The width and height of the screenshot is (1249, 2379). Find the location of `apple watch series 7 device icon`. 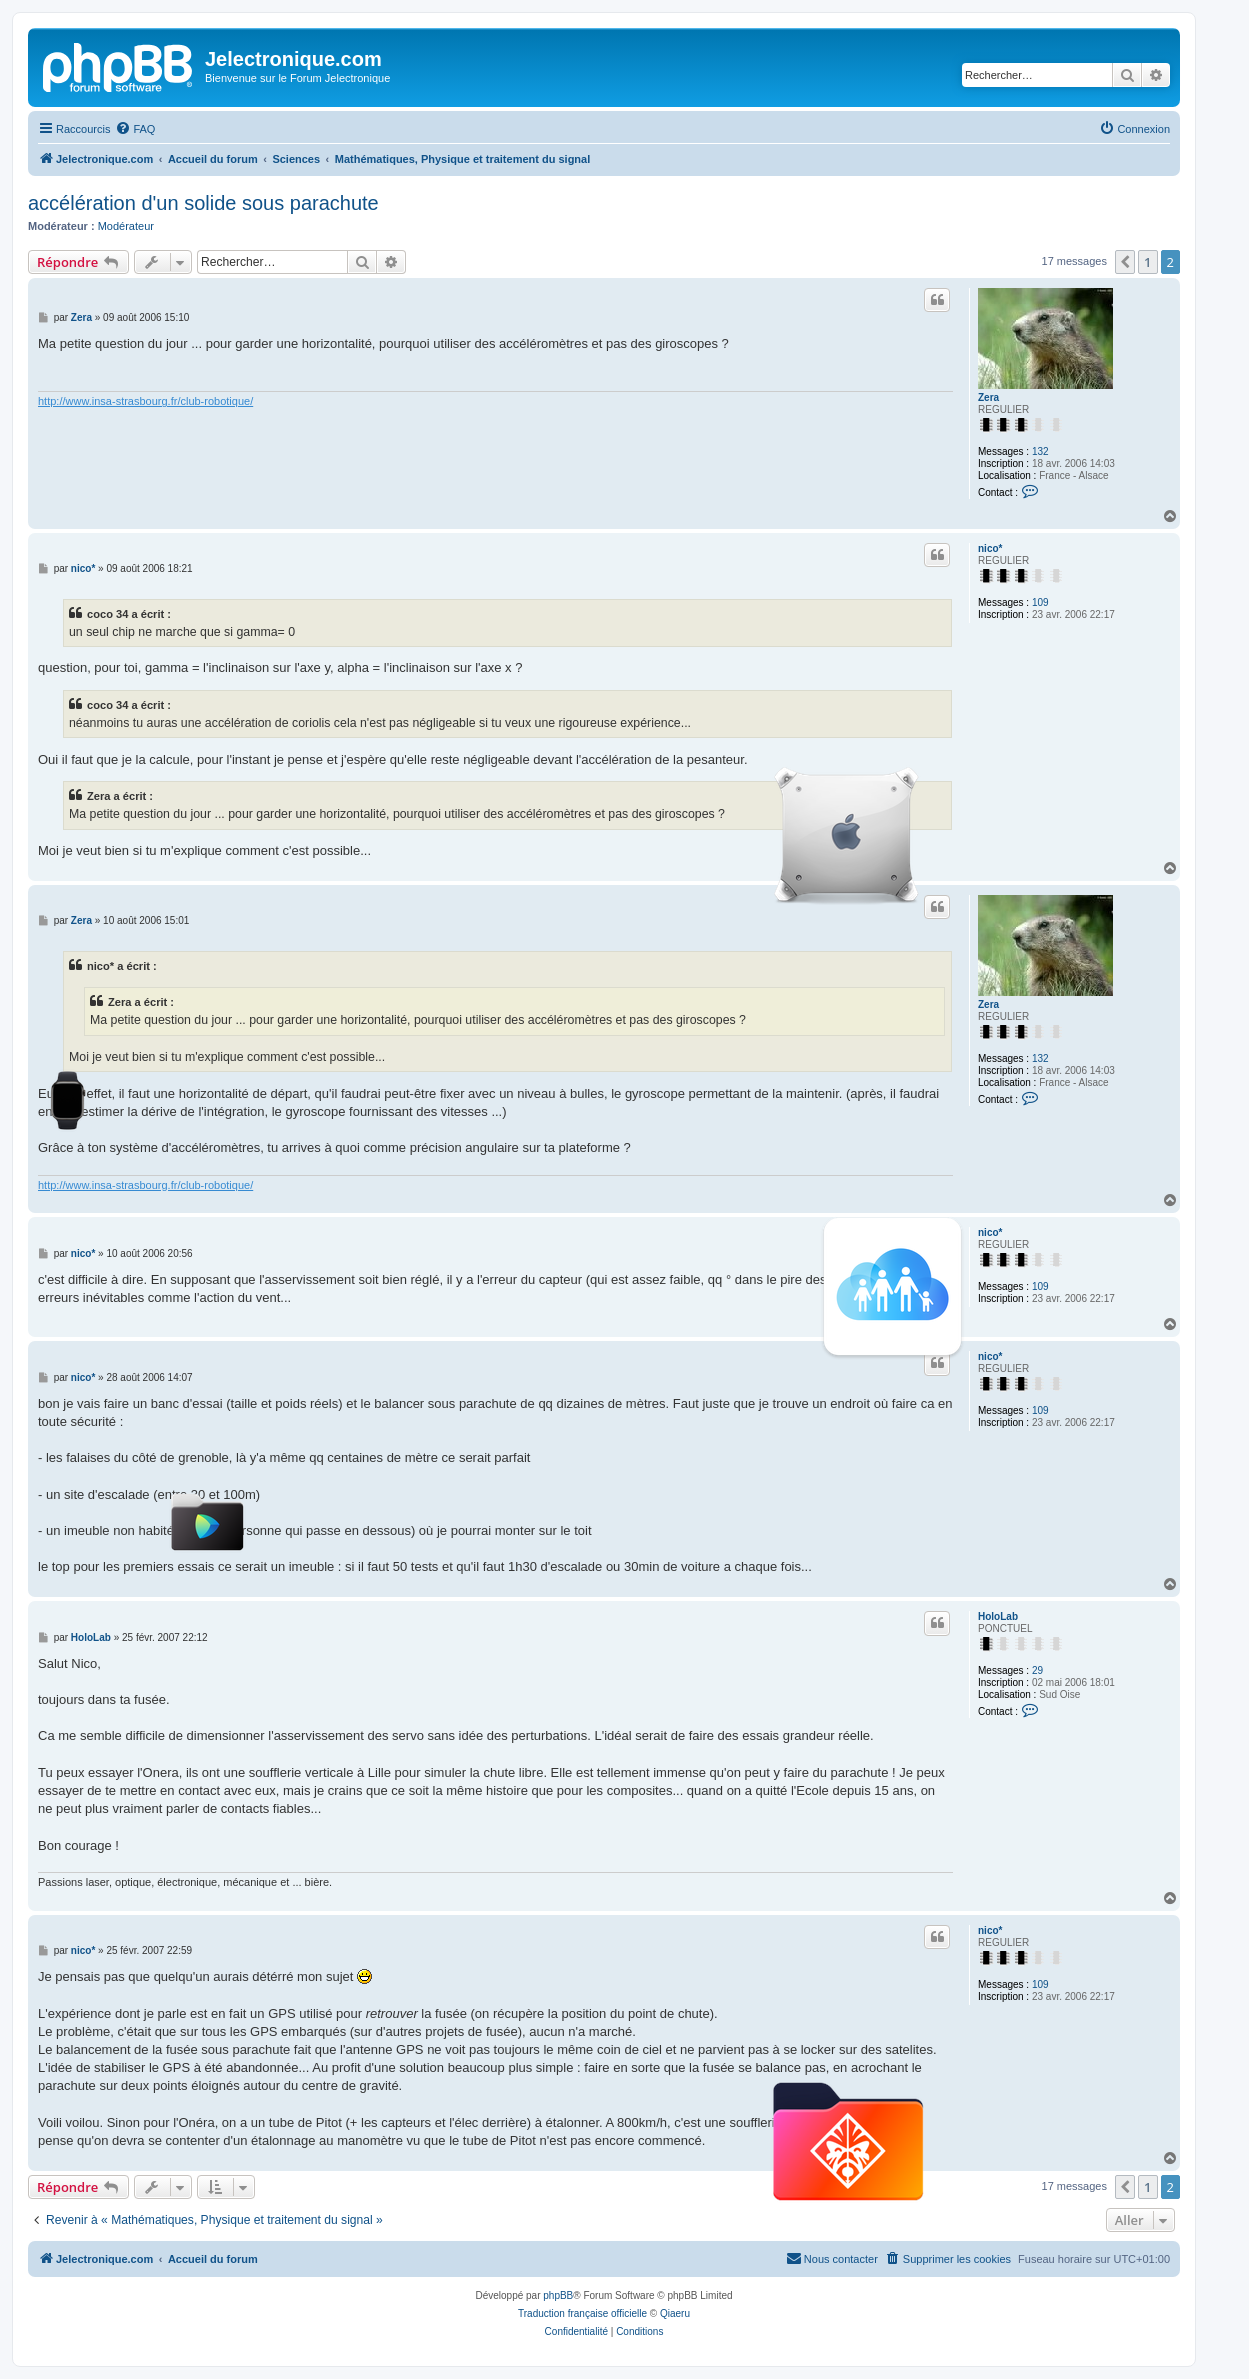

apple watch series 7 device icon is located at coordinates (67, 1100).